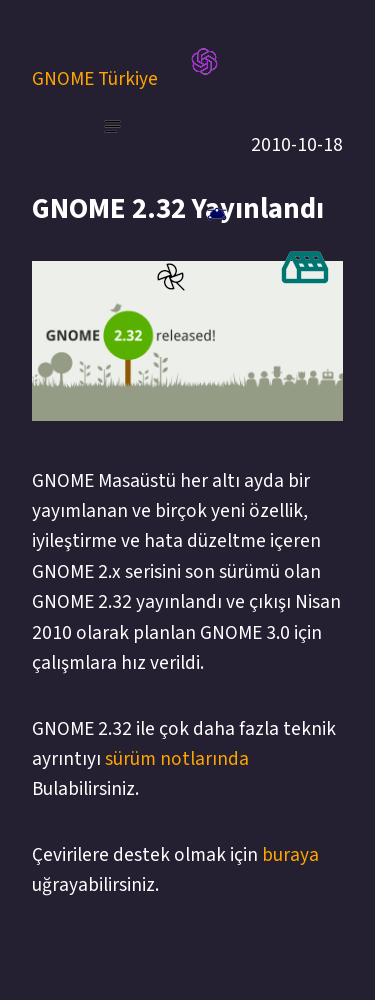  I want to click on access solar energy or roof panel settings, so click(305, 269).